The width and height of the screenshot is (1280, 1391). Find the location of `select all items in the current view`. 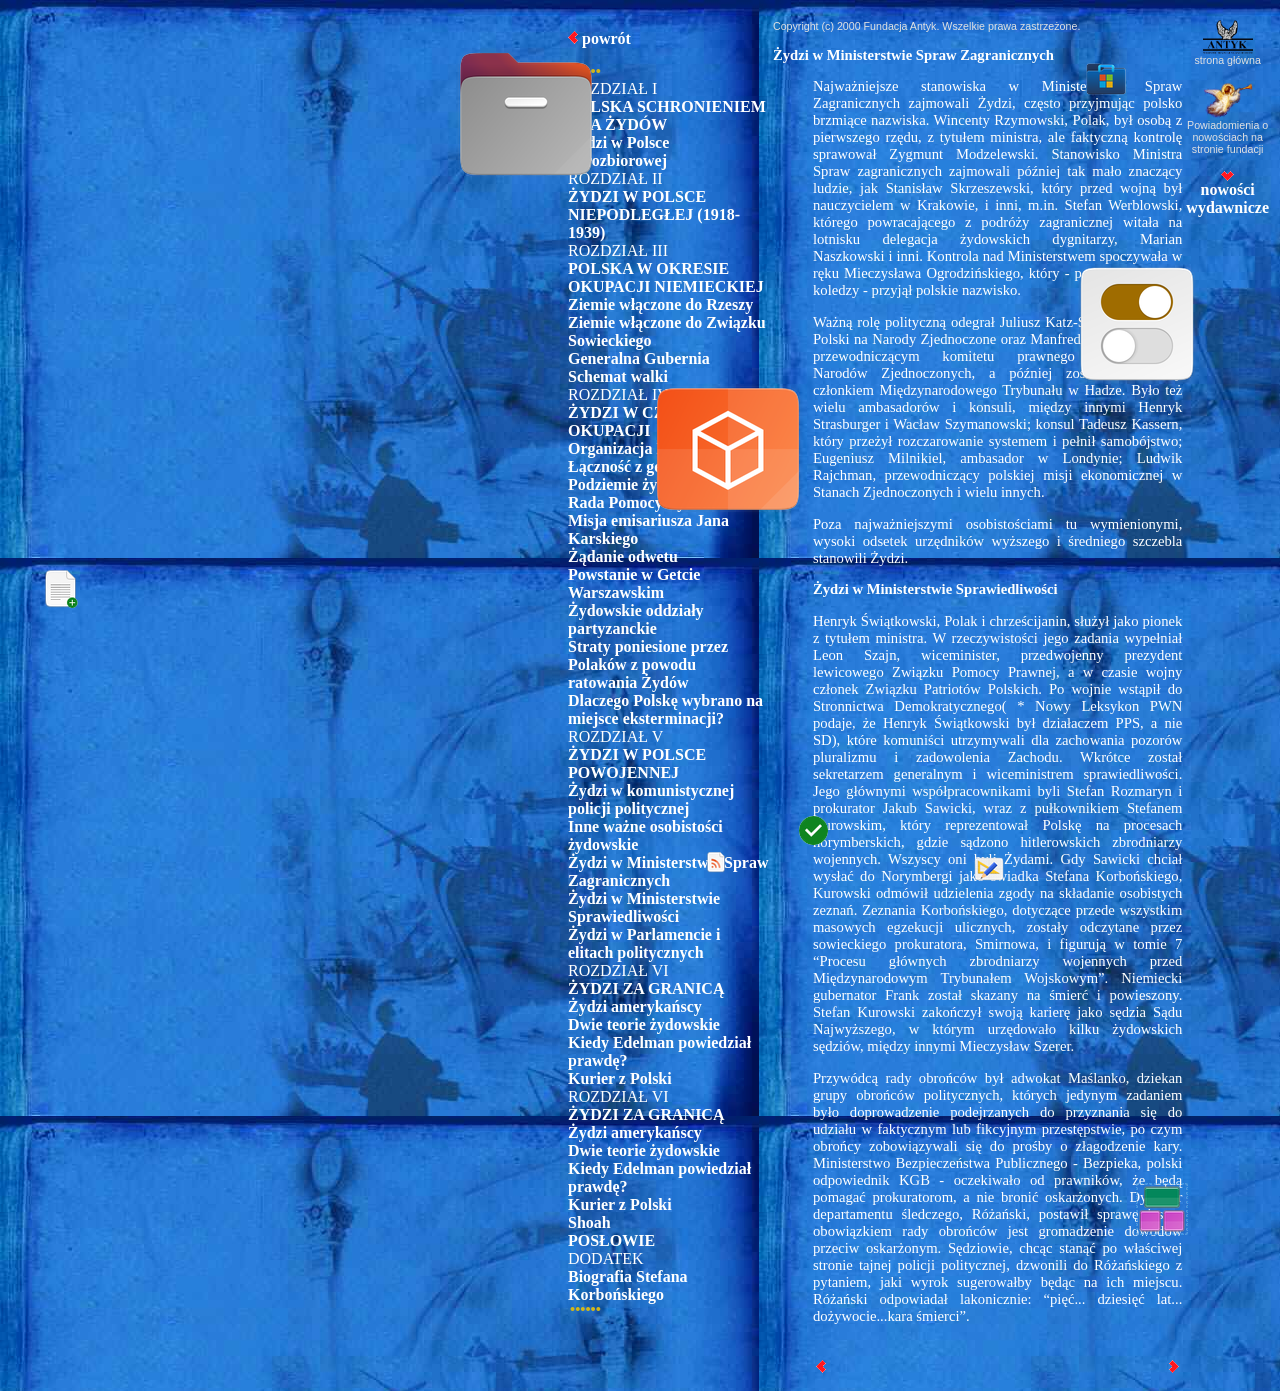

select all items in the current view is located at coordinates (1162, 1209).